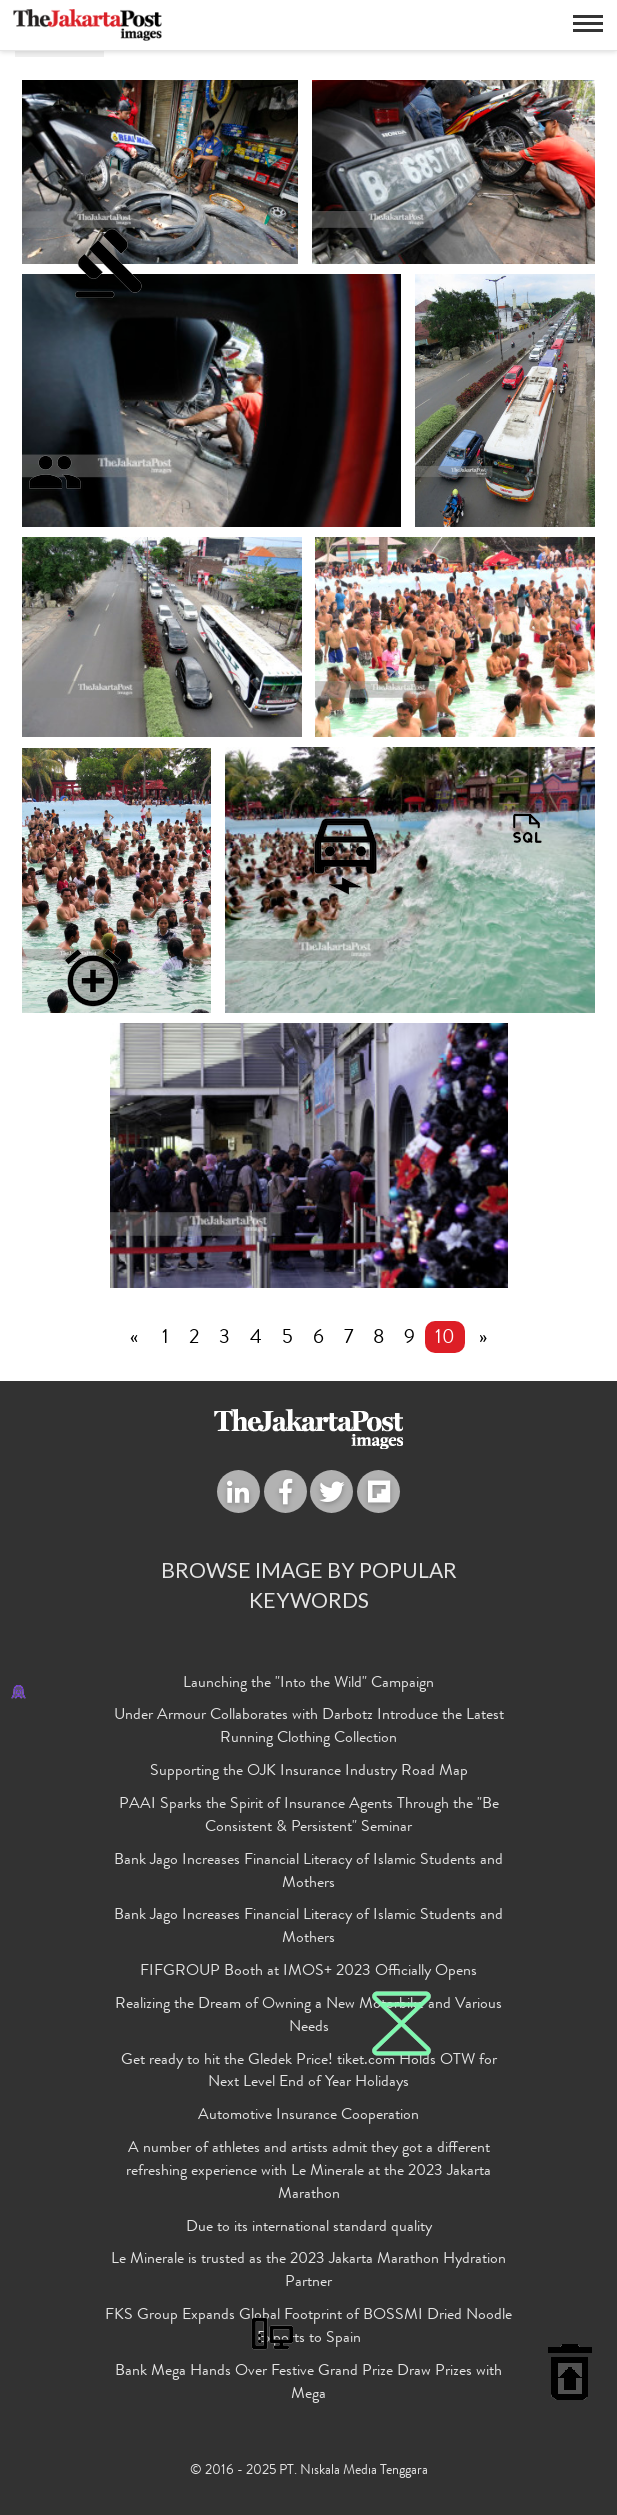 This screenshot has width=617, height=2515. I want to click on desktop computer or PC device, so click(271, 2333).